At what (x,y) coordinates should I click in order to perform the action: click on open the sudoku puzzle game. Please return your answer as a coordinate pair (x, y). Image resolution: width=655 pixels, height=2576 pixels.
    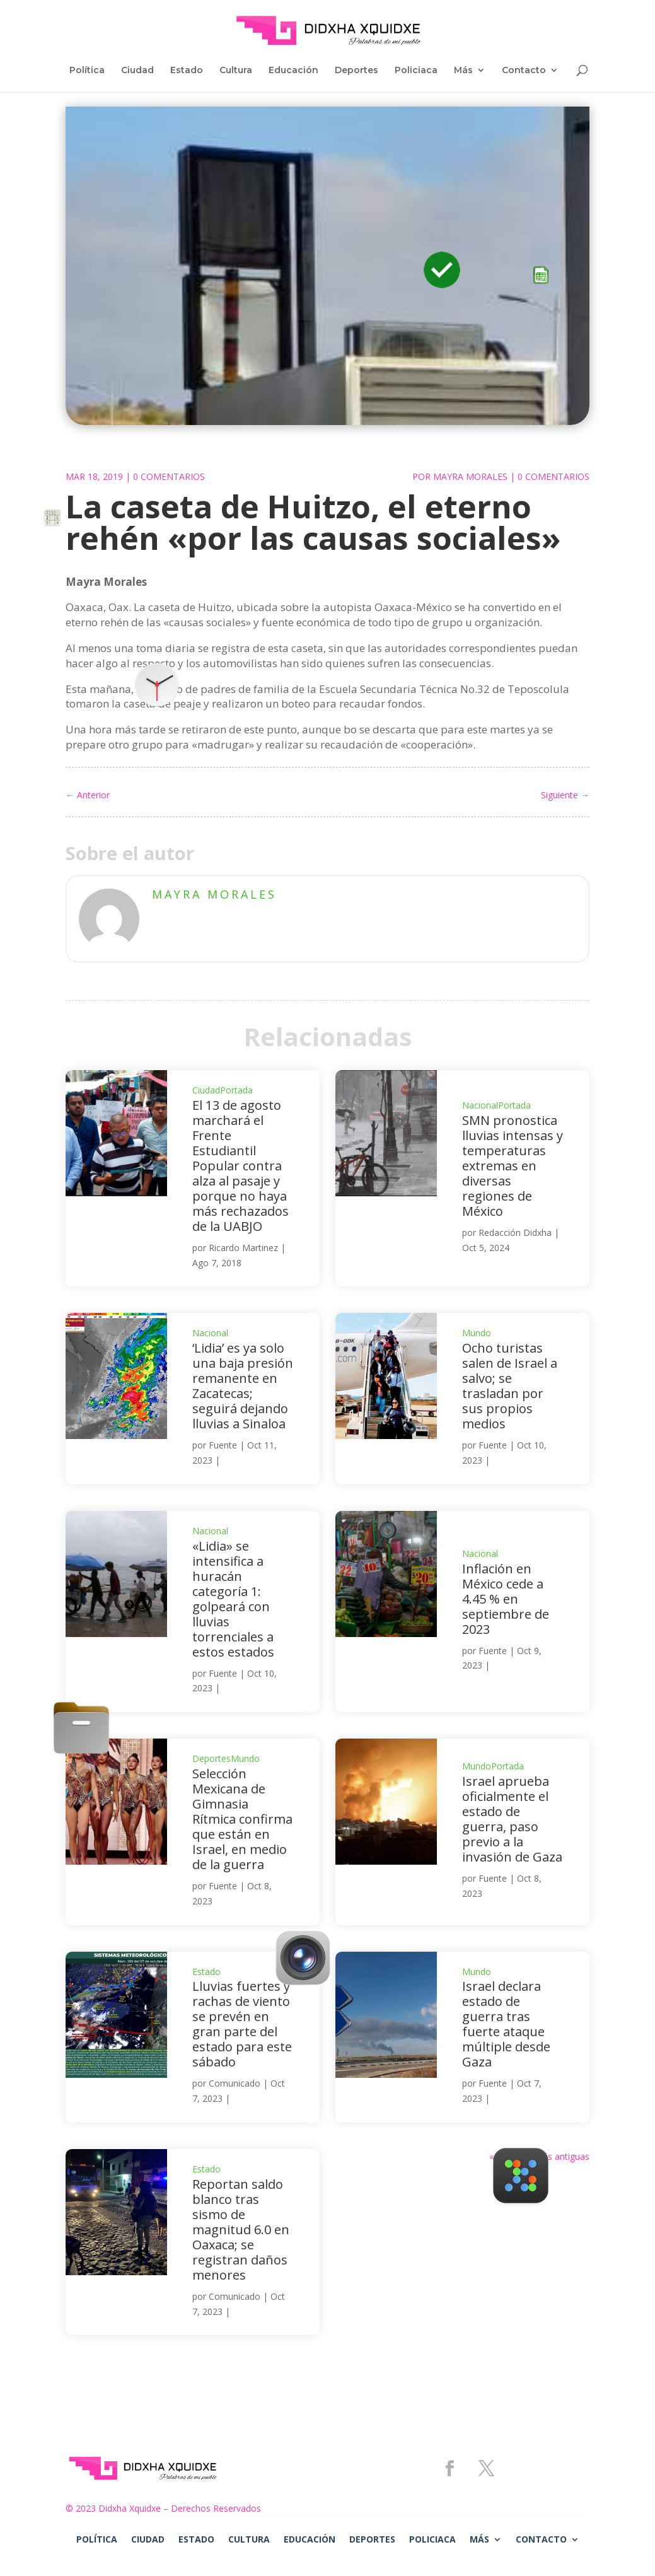
    Looking at the image, I should click on (52, 518).